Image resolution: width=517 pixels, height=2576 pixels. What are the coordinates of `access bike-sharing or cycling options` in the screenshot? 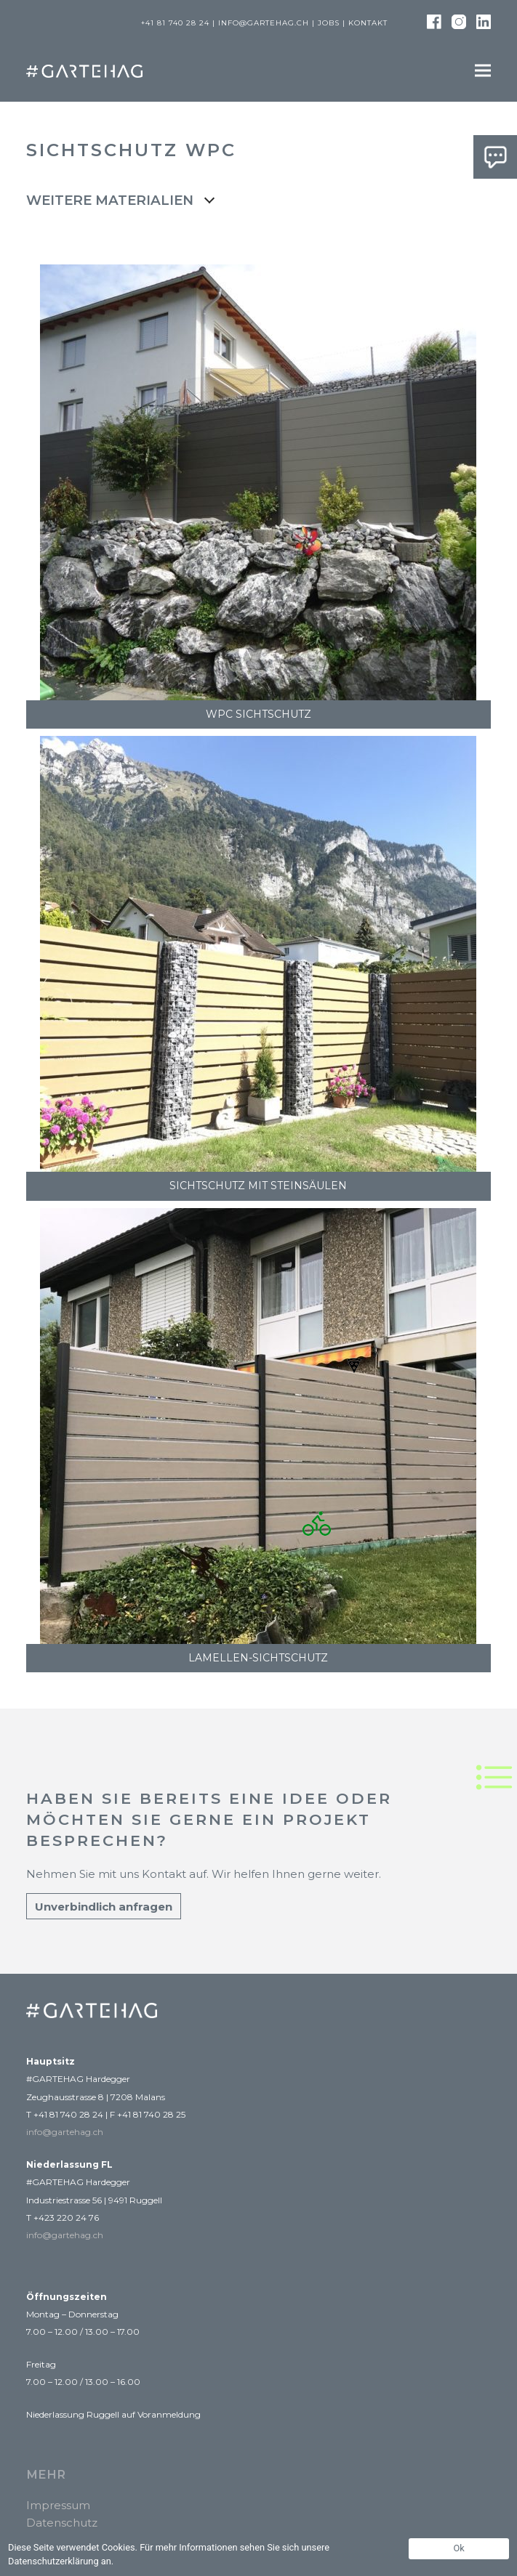 It's located at (316, 1523).